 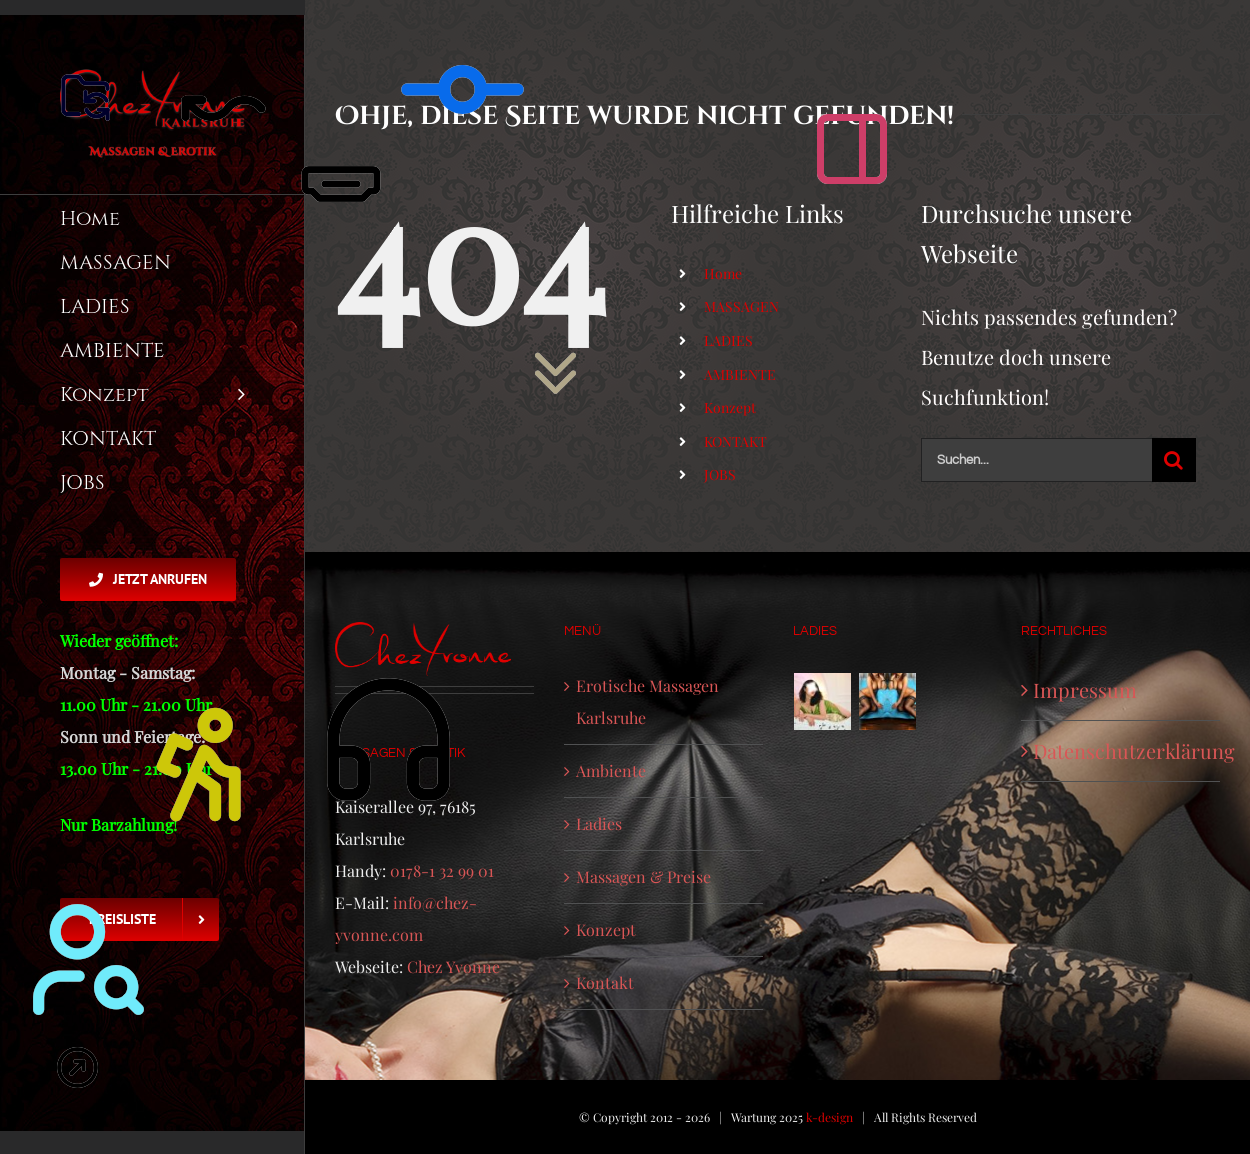 I want to click on open link in new tab or external site, so click(x=77, y=1067).